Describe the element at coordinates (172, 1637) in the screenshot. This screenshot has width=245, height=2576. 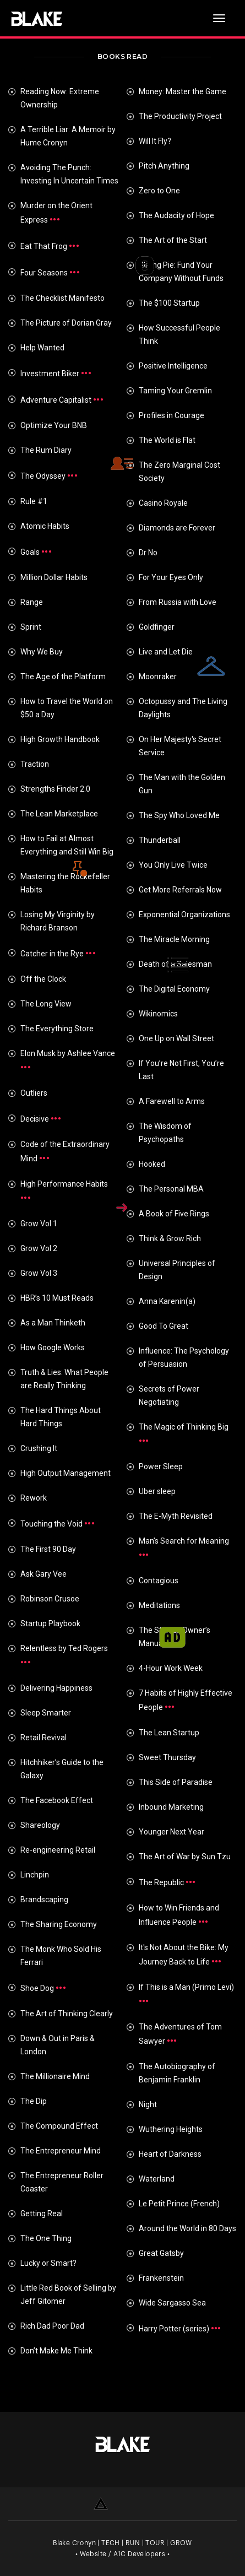
I see `indicates sponsored or advertisement content` at that location.